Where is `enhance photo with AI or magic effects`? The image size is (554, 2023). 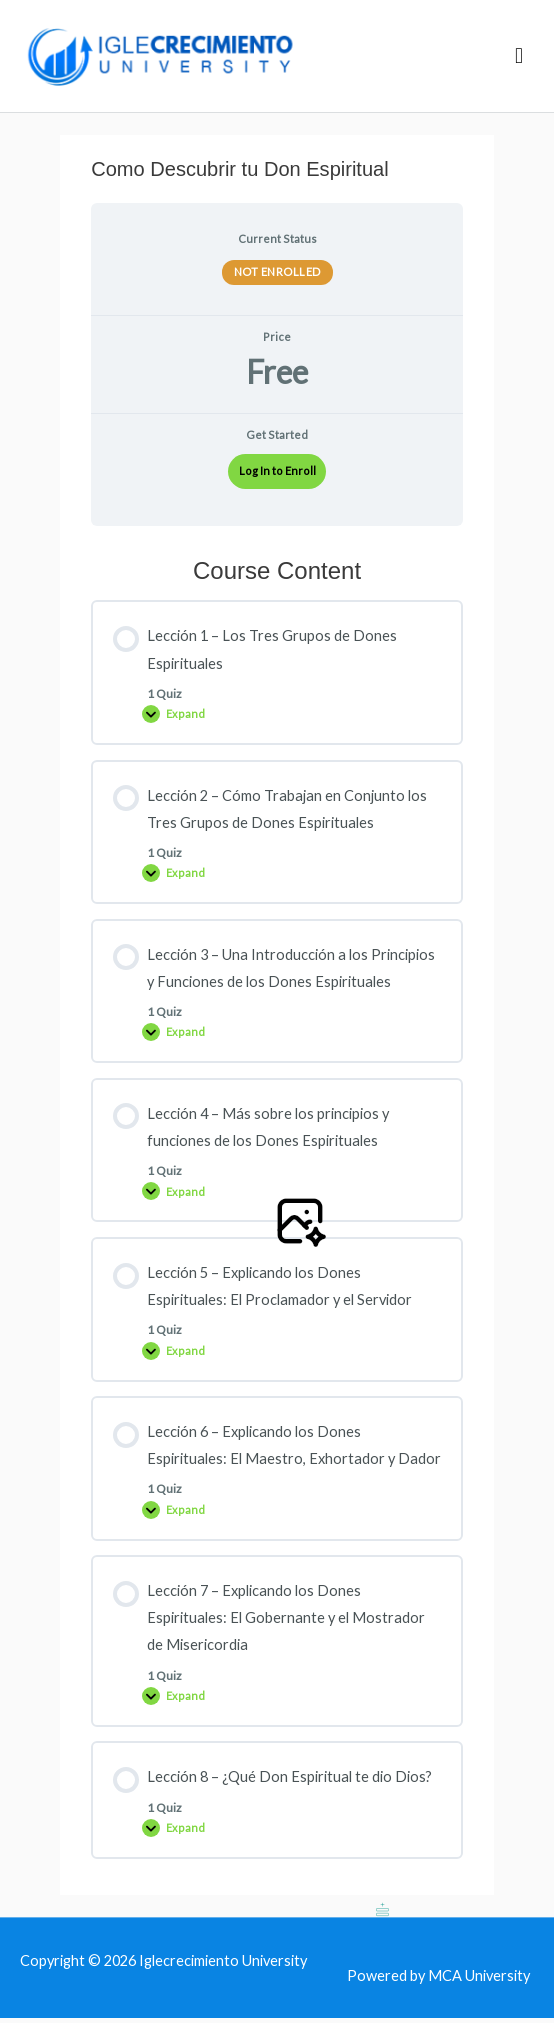
enhance photo with AI or magic effects is located at coordinates (300, 1221).